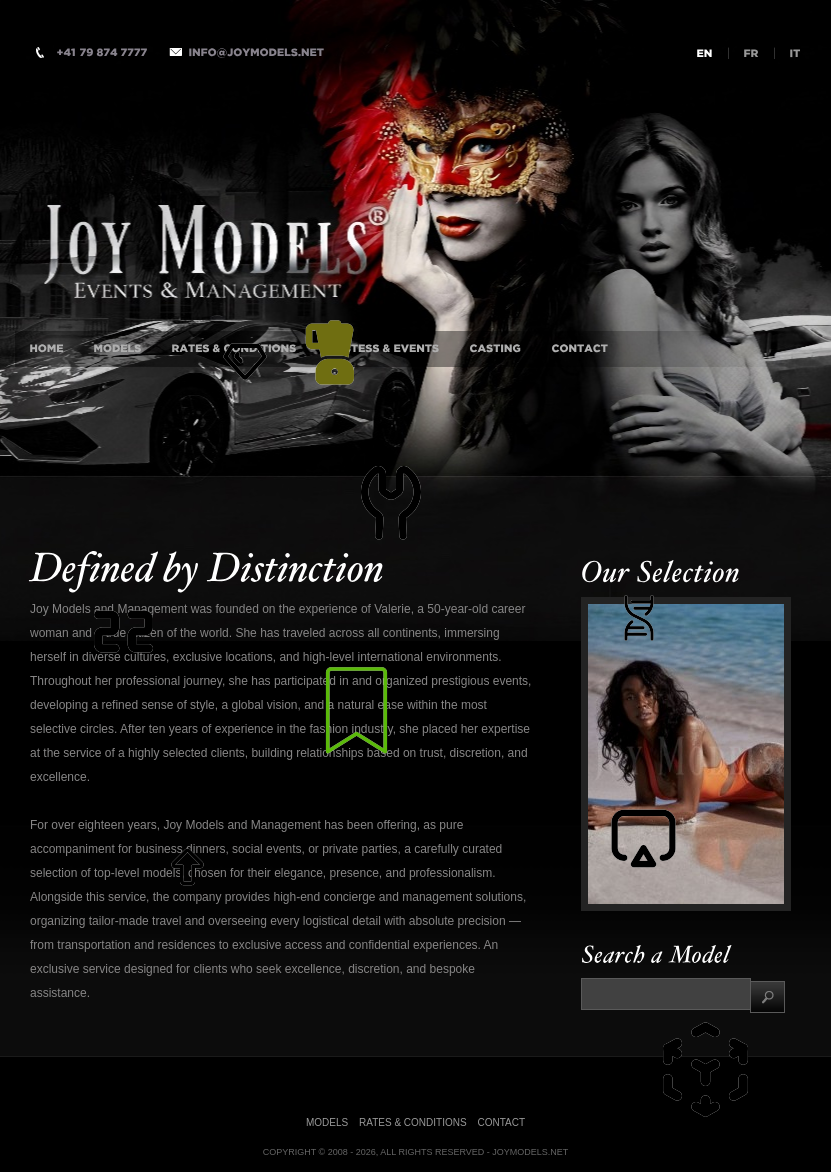 This screenshot has width=831, height=1172. What do you see at coordinates (356, 708) in the screenshot?
I see `save this item to bookmarks` at bounding box center [356, 708].